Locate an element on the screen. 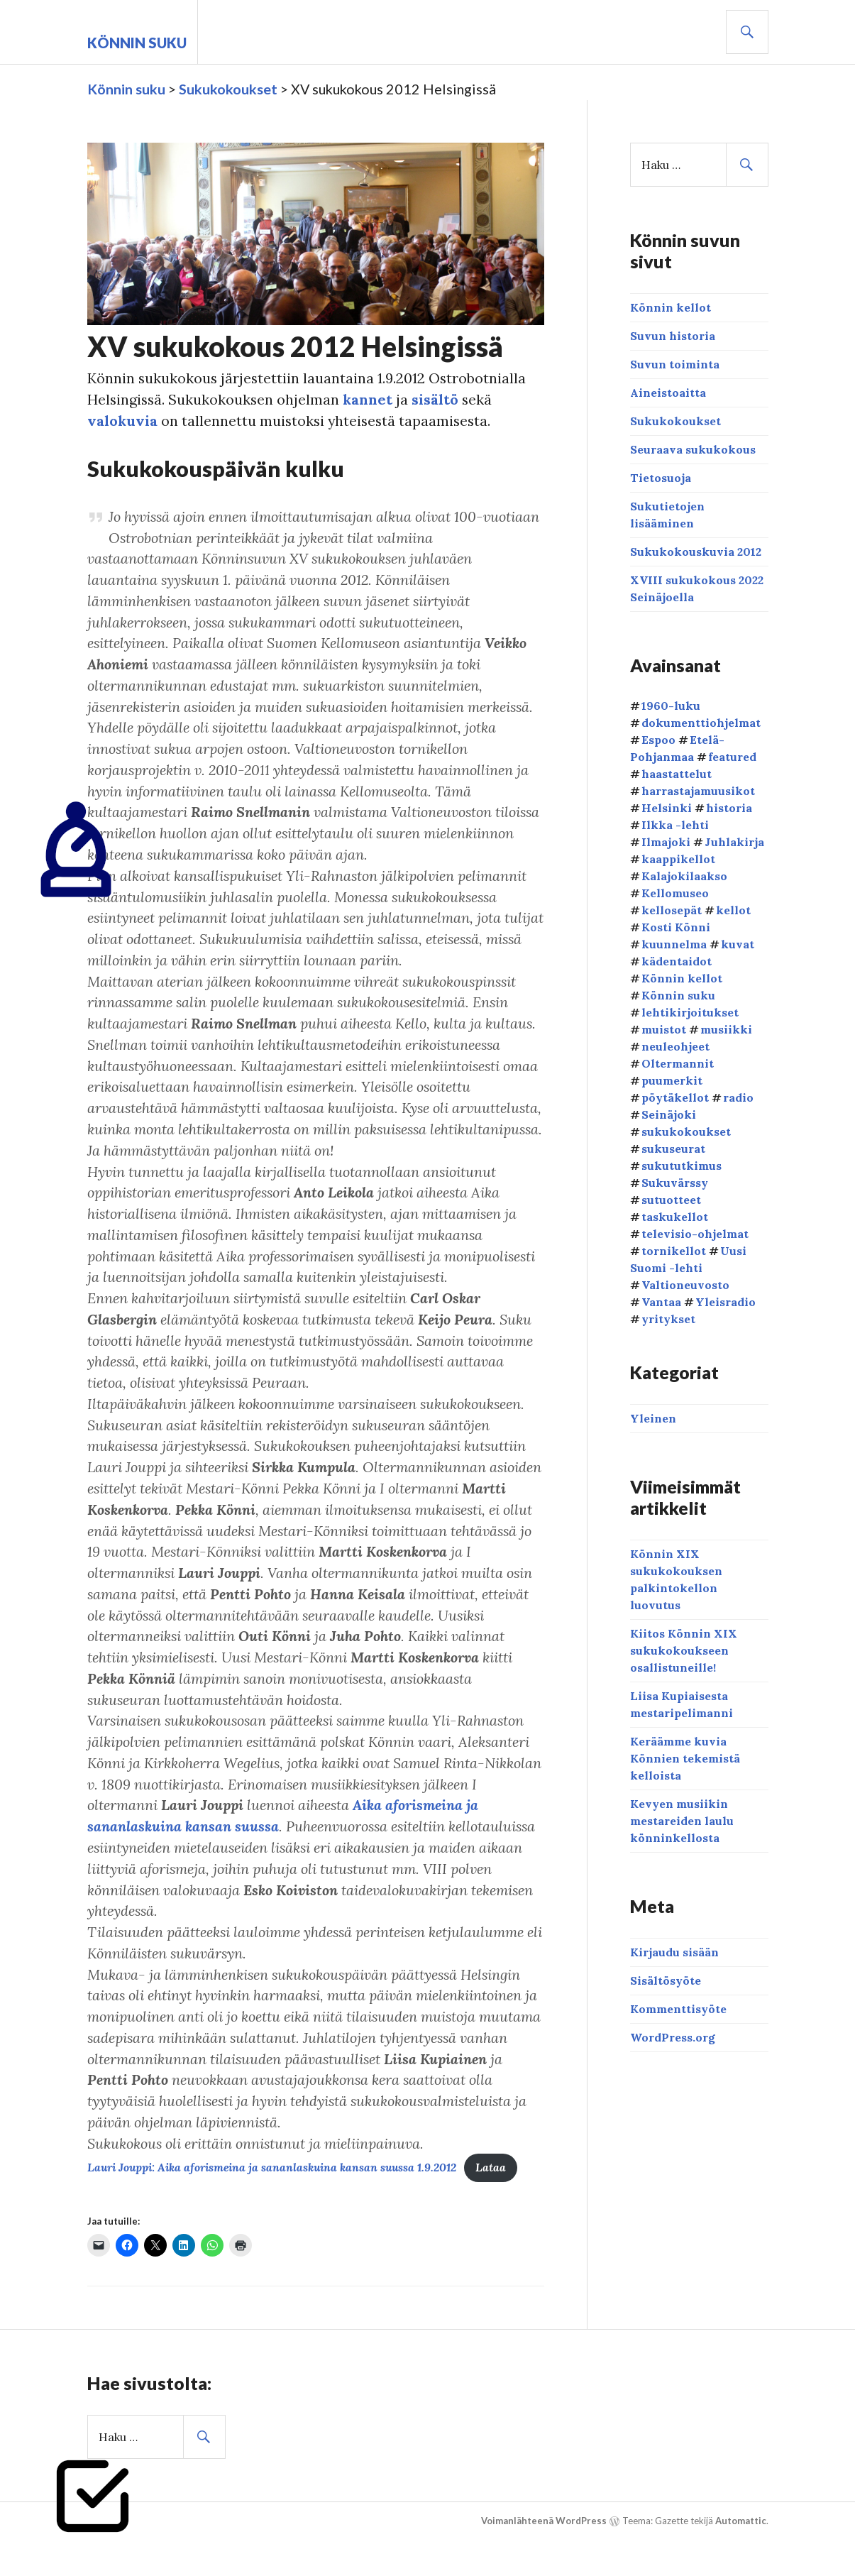 The image size is (855, 2576). a selected or completed item is located at coordinates (92, 2496).